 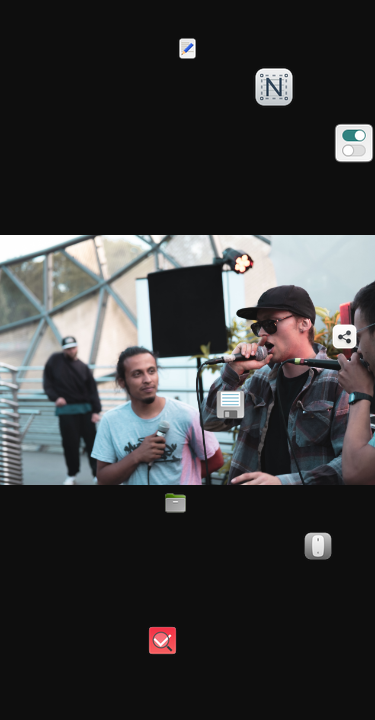 I want to click on open text editor application, so click(x=187, y=48).